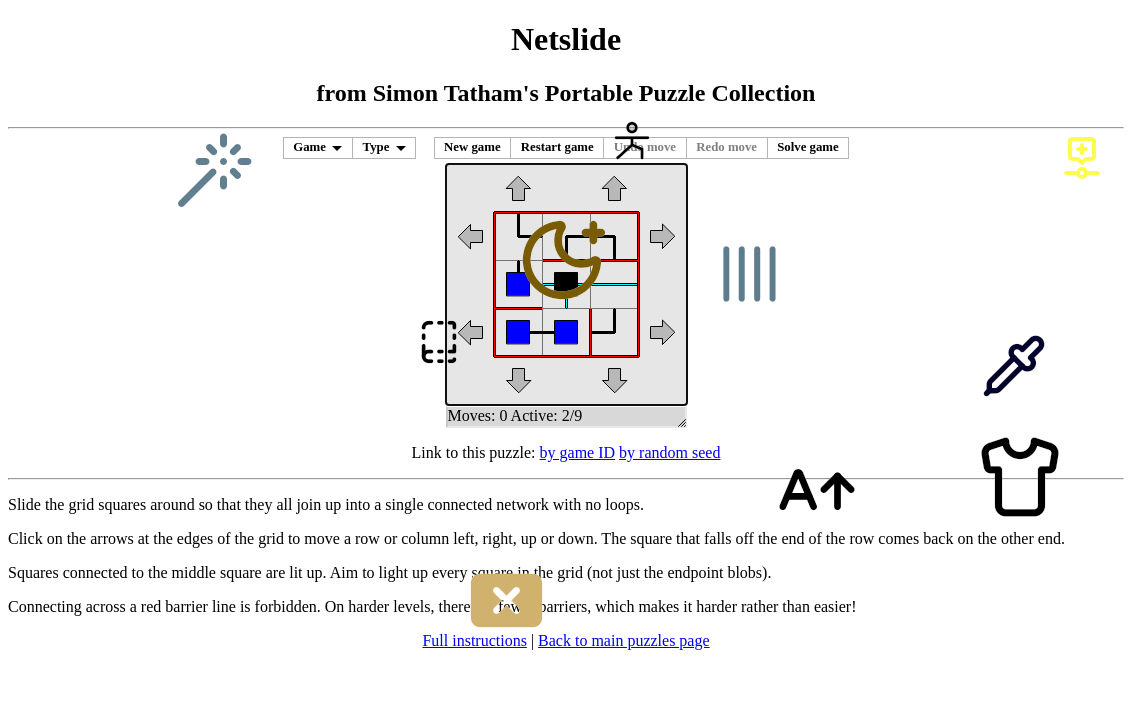 The image size is (1132, 720). Describe the element at coordinates (1020, 477) in the screenshot. I see `browse clothing or apparel items` at that location.